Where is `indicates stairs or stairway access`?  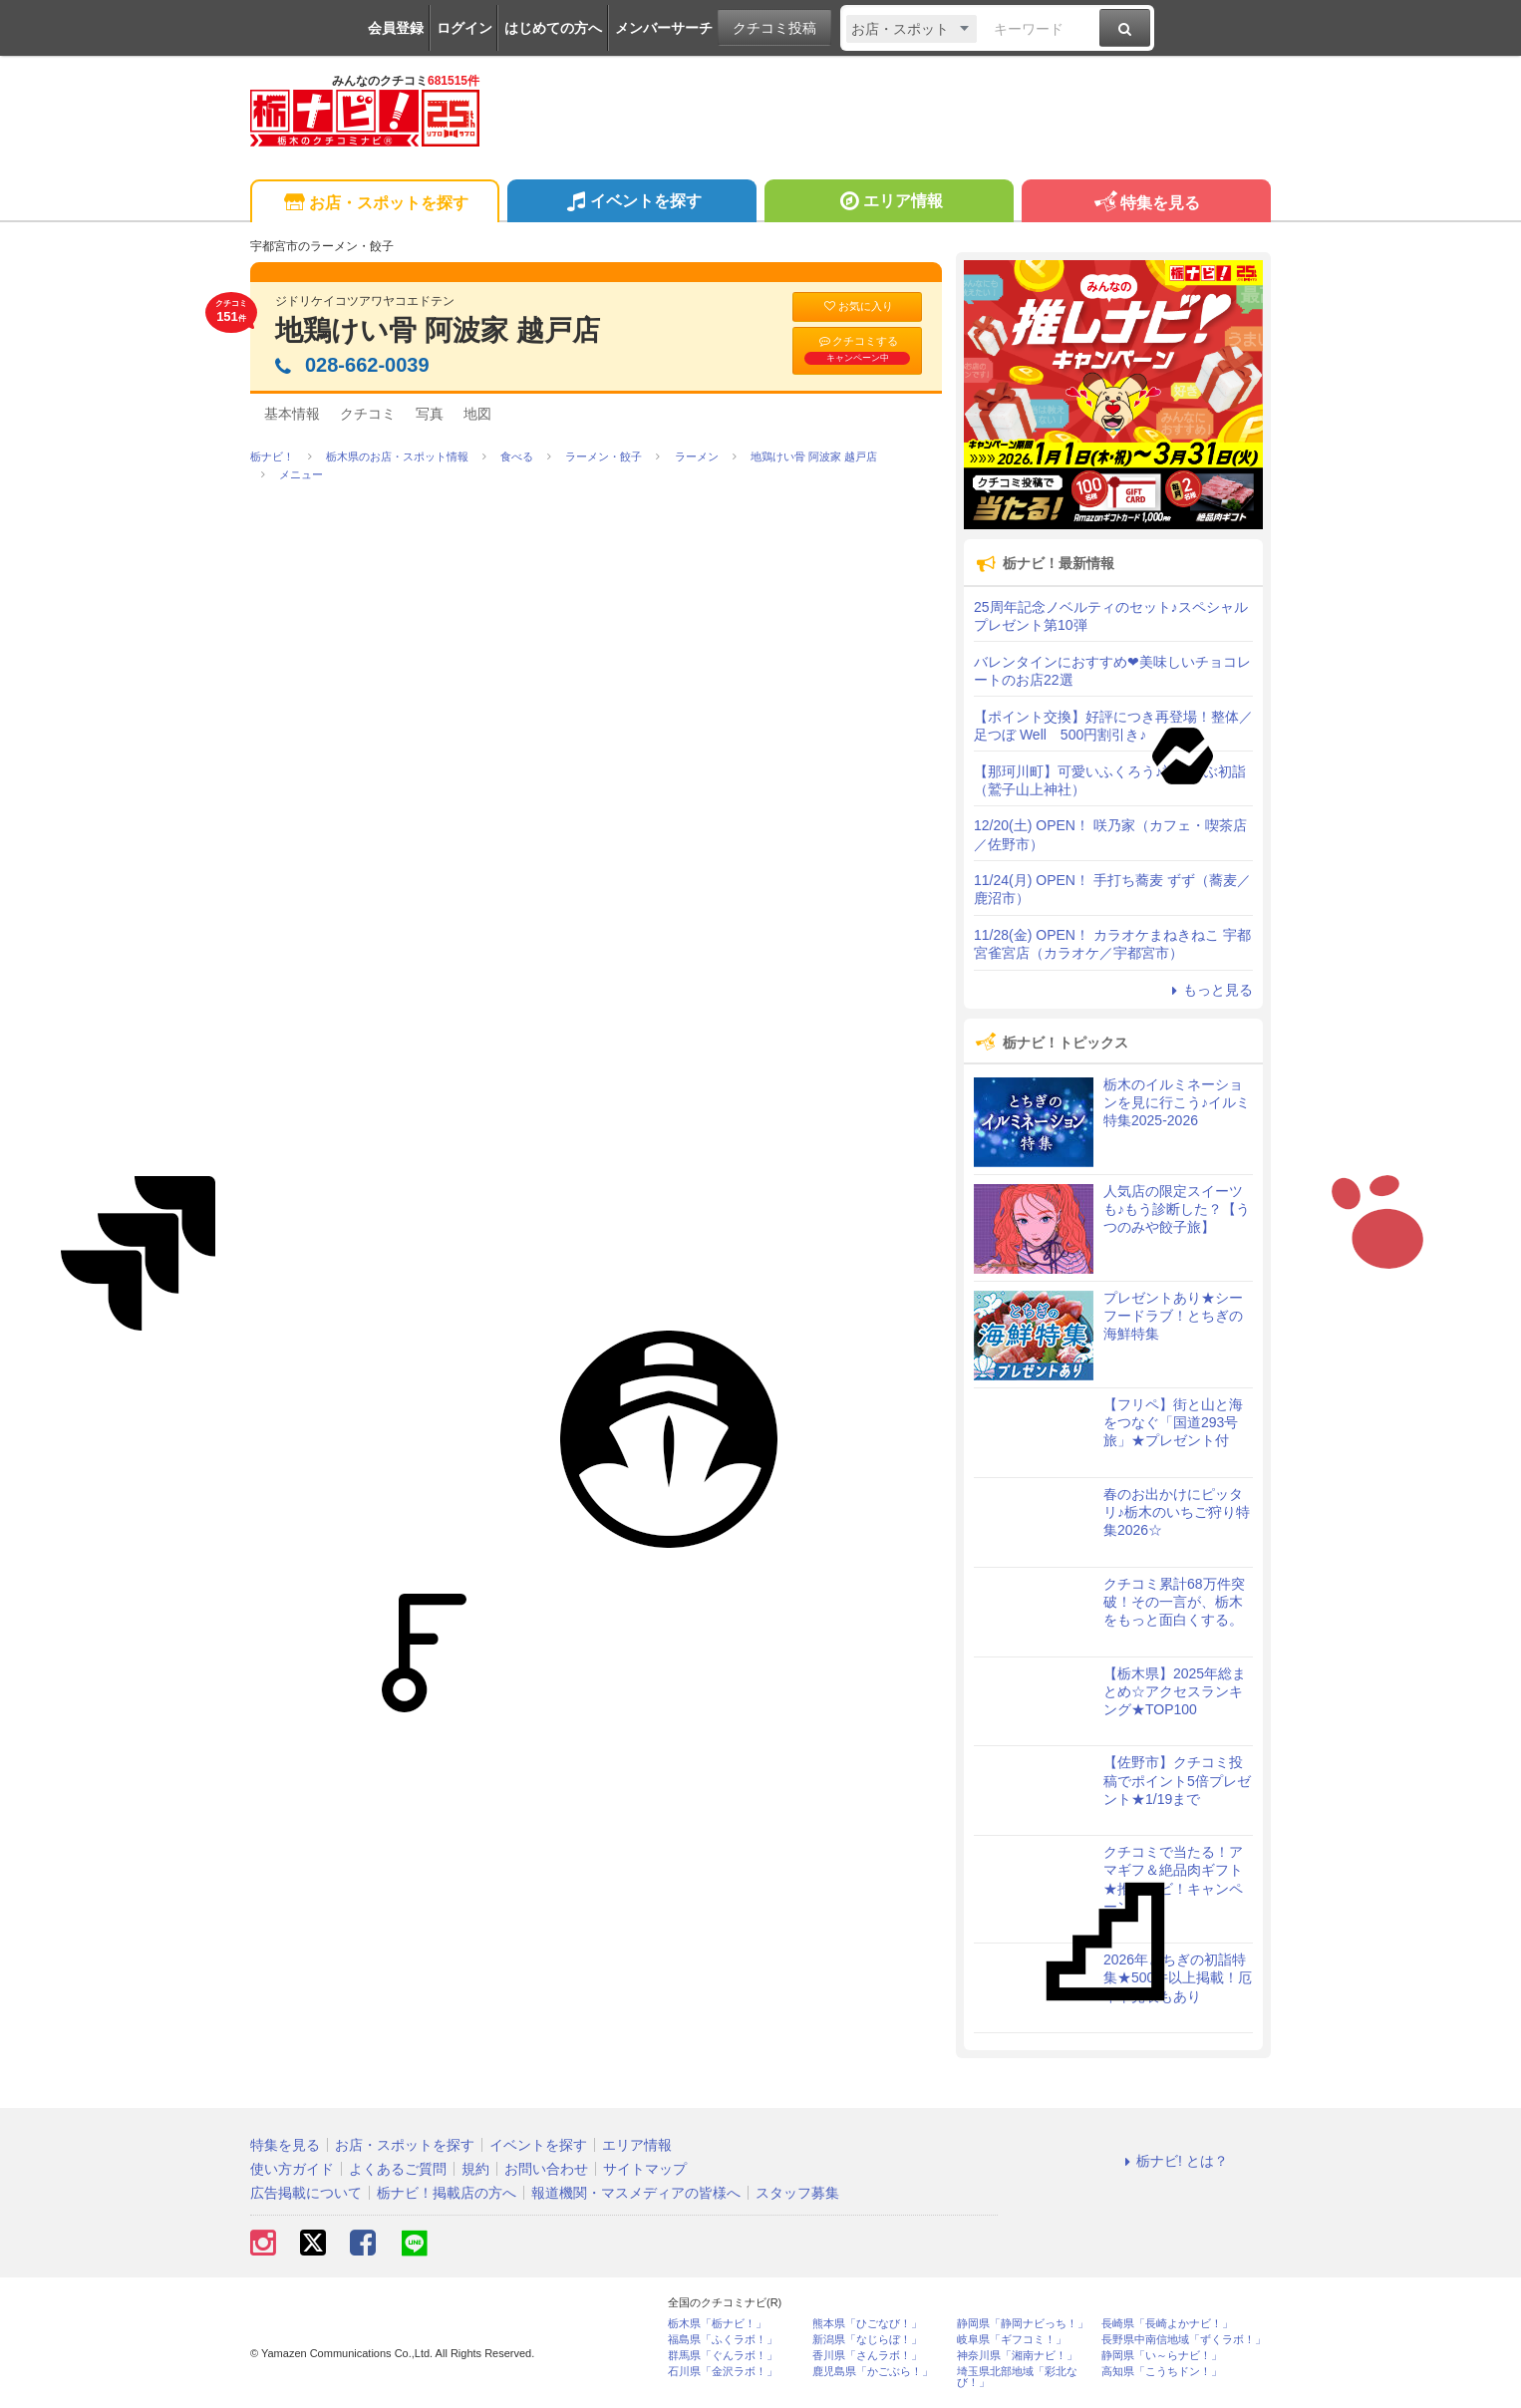
indicates stairs or stairway access is located at coordinates (1105, 1942).